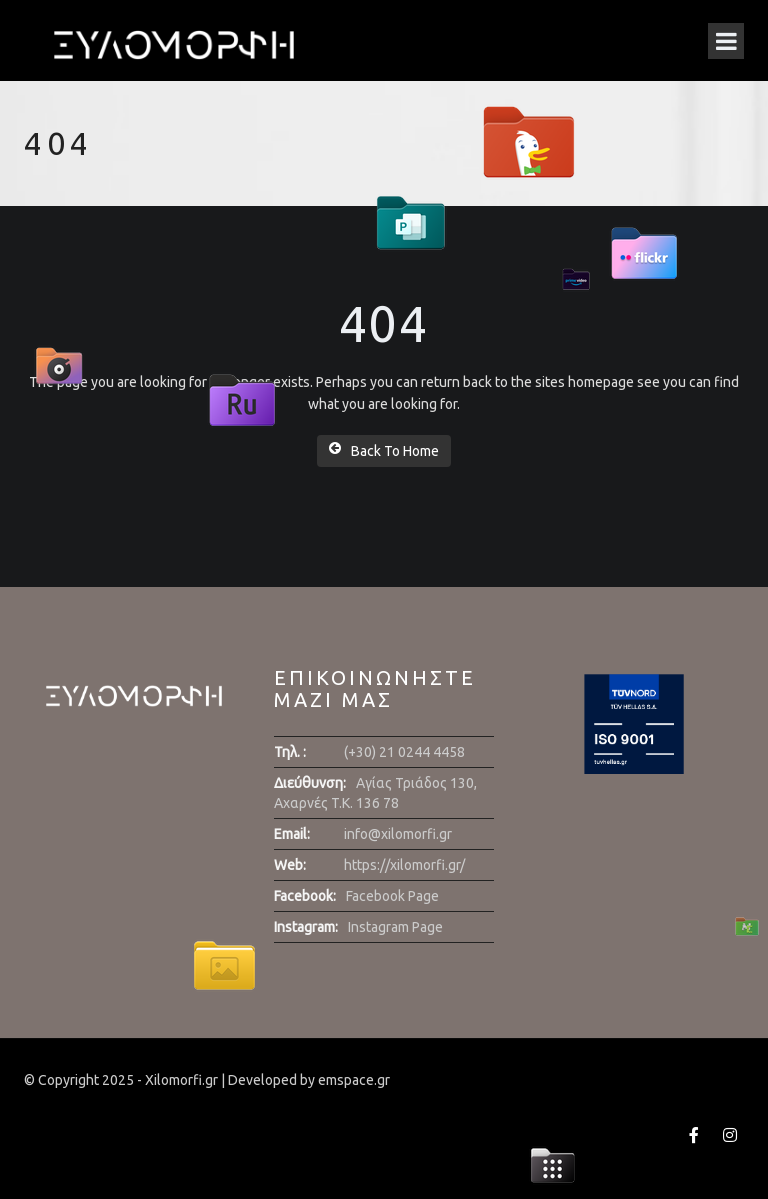 The width and height of the screenshot is (768, 1199). Describe the element at coordinates (552, 1166) in the screenshot. I see `open ROS (Robot Operating System) project folder` at that location.